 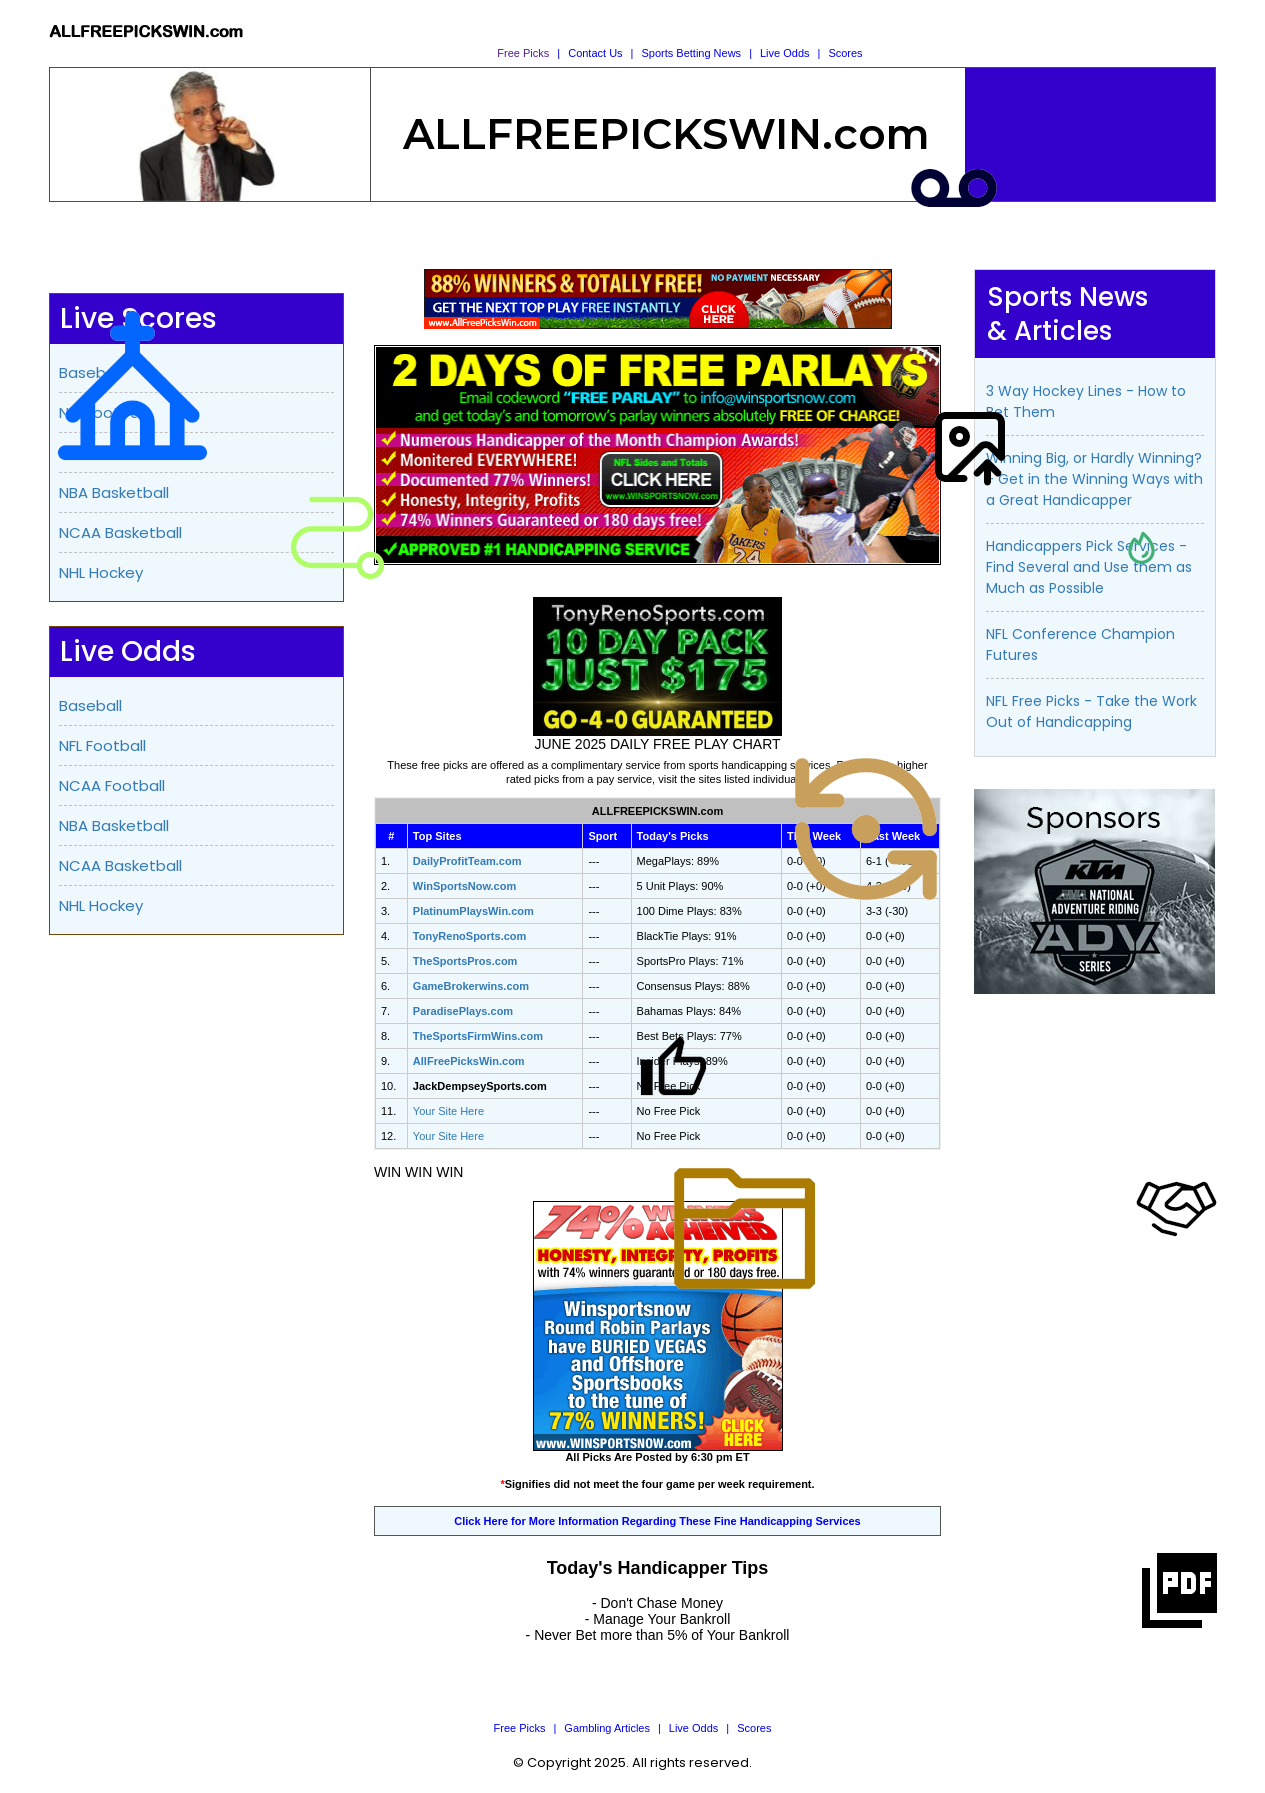 I want to click on view nearby churches or places of worship, so click(x=132, y=385).